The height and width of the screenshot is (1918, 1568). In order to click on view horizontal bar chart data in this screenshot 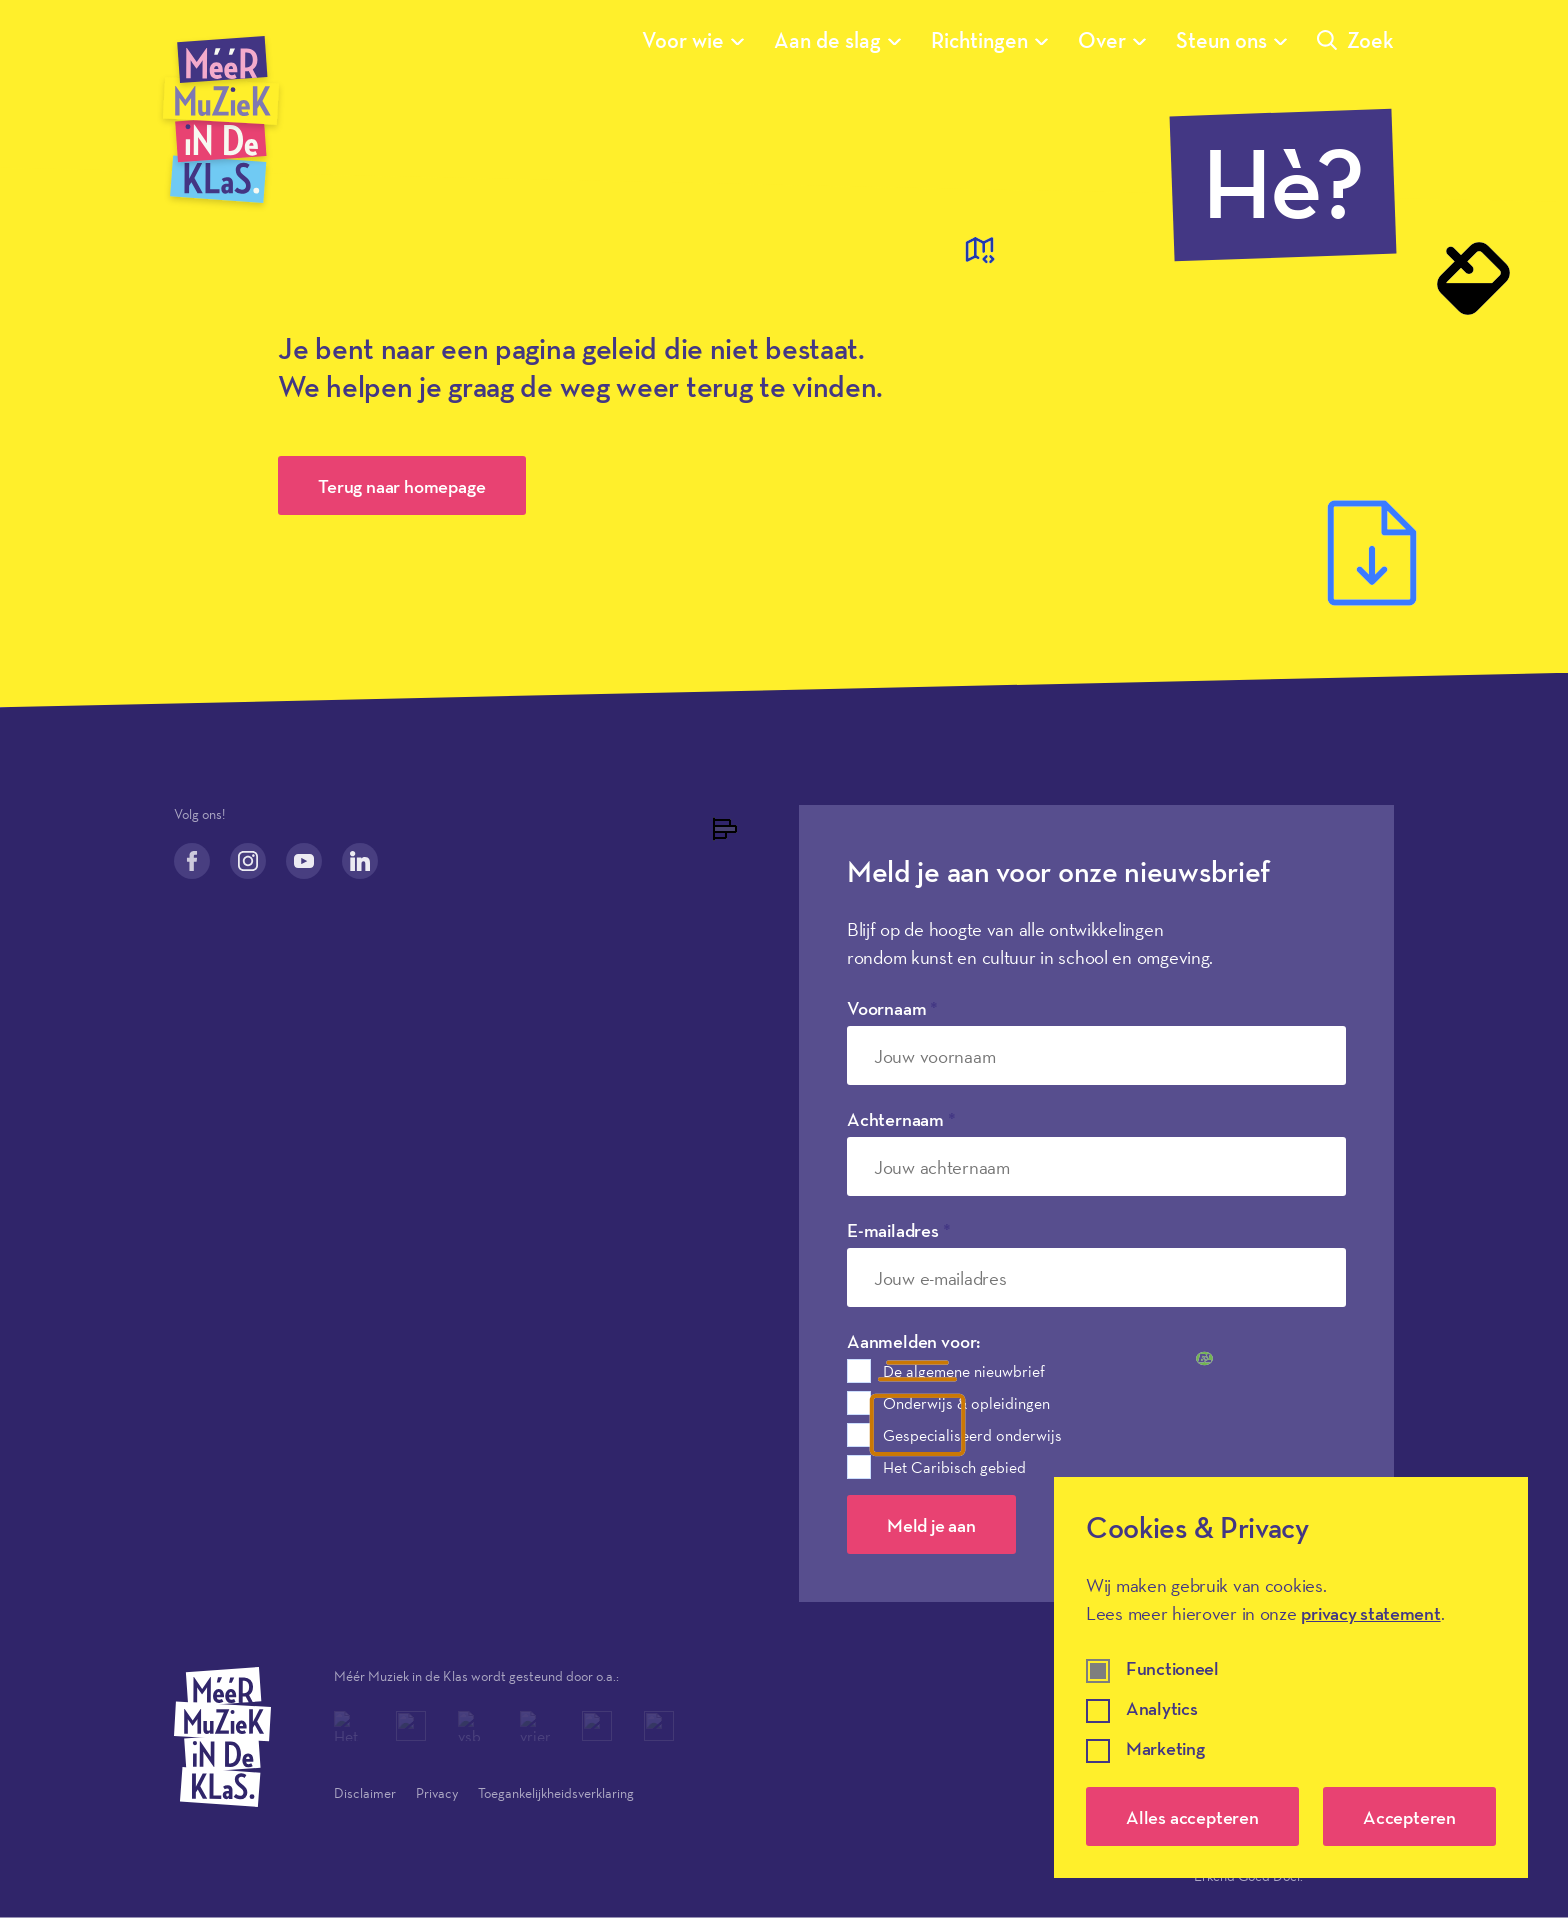, I will do `click(724, 829)`.